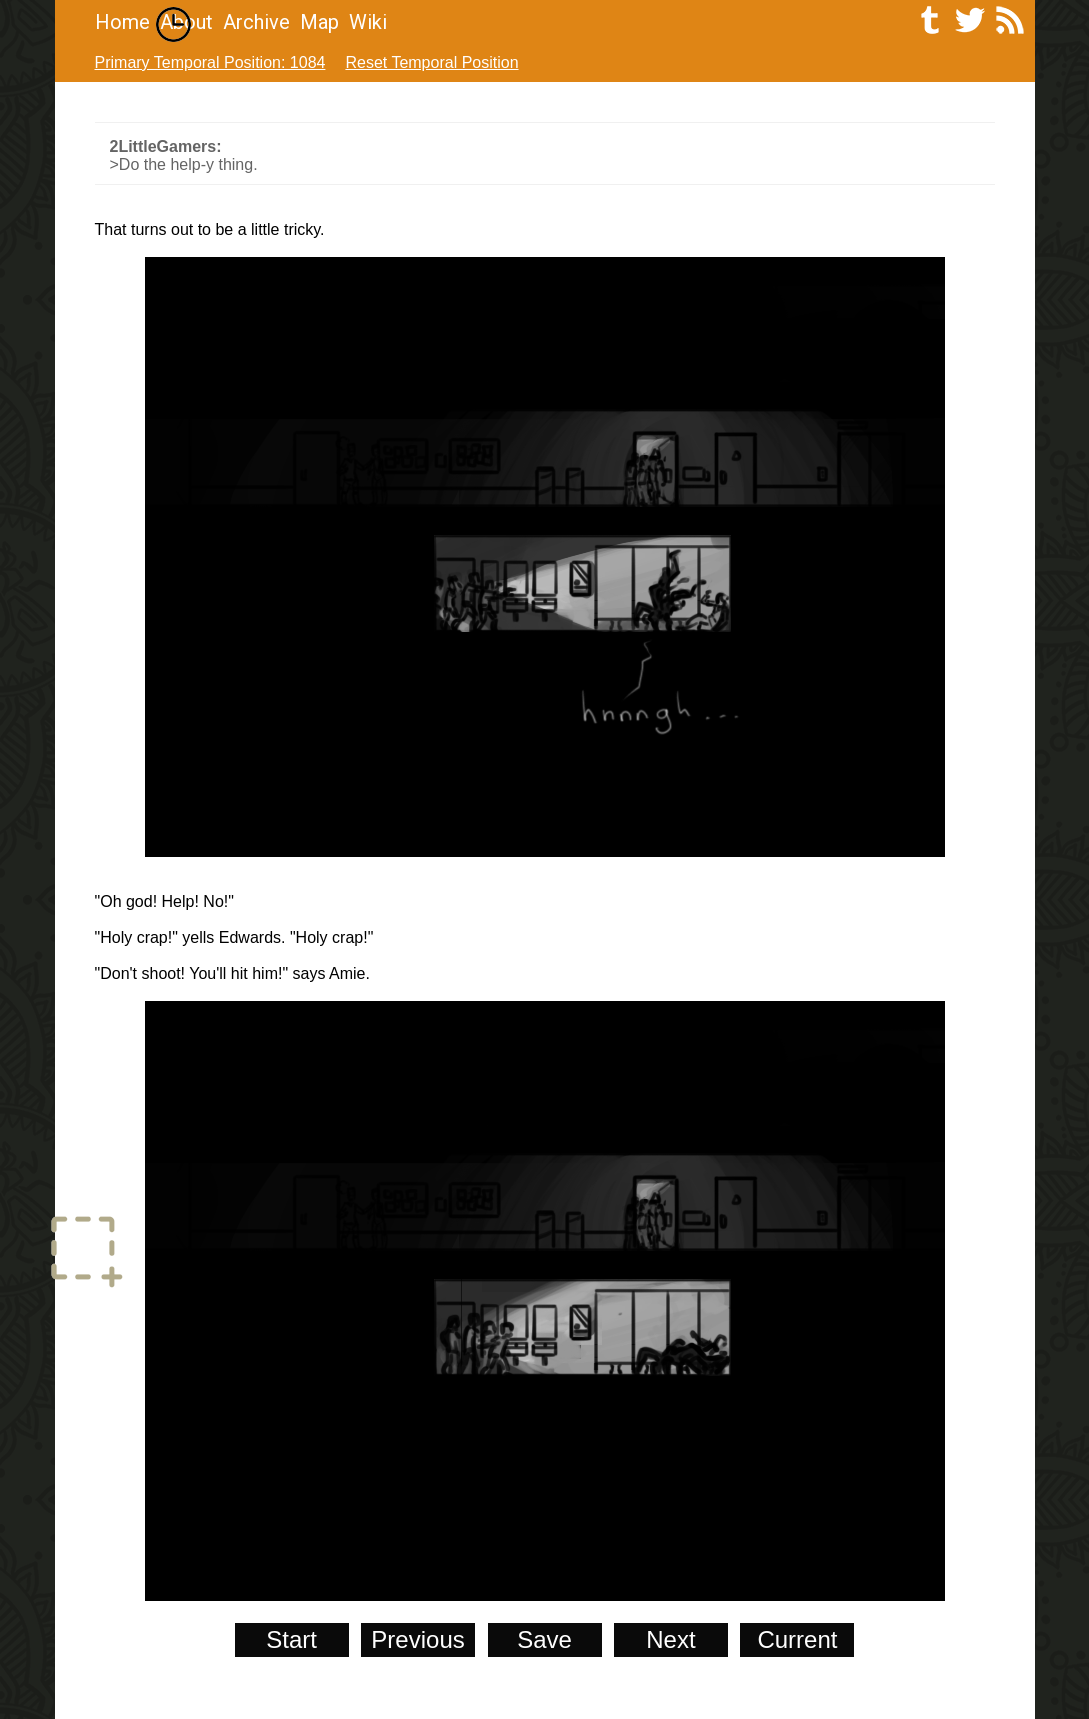 The width and height of the screenshot is (1089, 1719). Describe the element at coordinates (773, 1481) in the screenshot. I see `view organization or company settings` at that location.